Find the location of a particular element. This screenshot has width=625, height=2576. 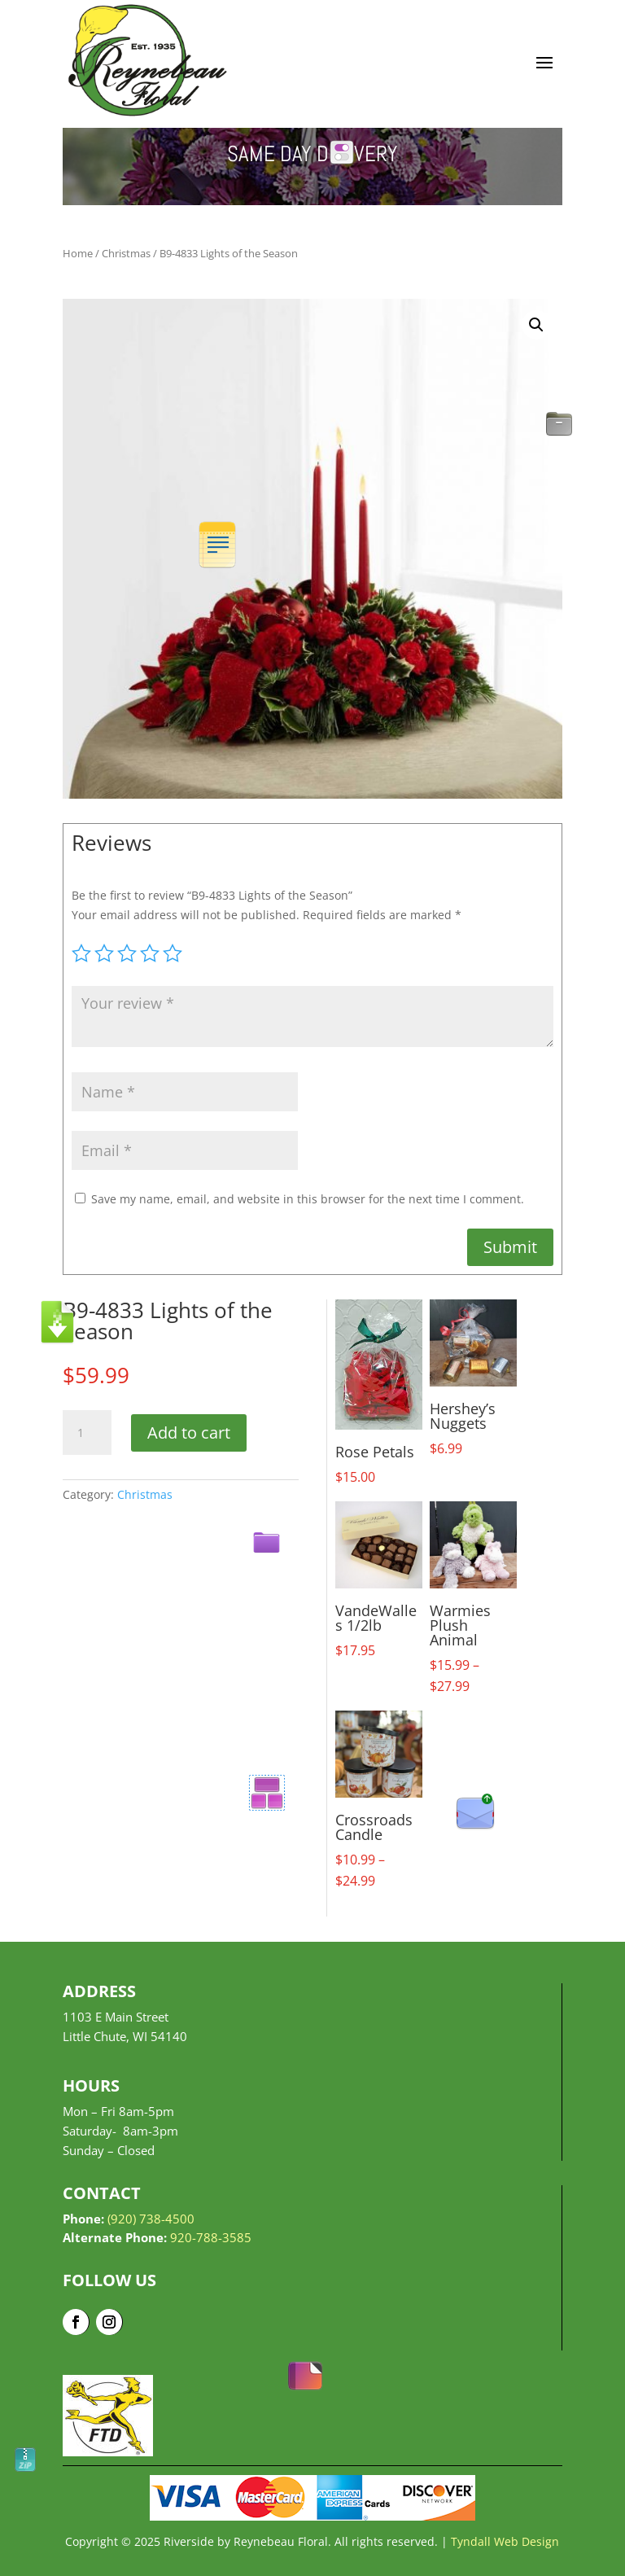

file download in progress is located at coordinates (57, 1322).